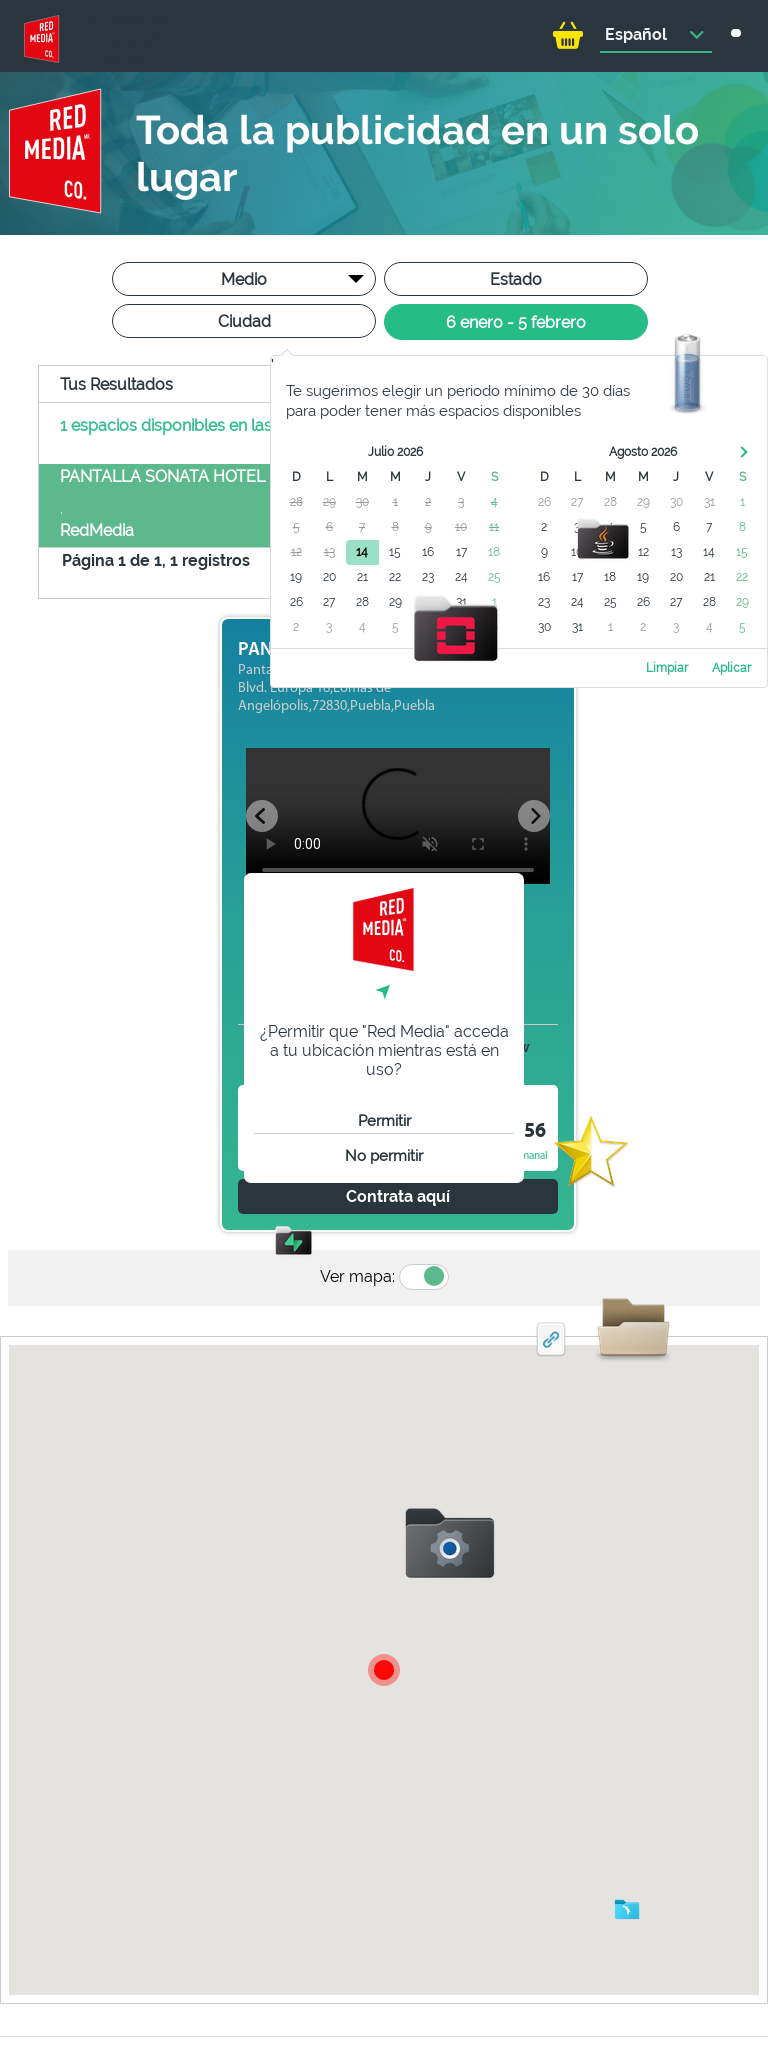 The height and width of the screenshot is (2055, 768). Describe the element at coordinates (455, 630) in the screenshot. I see `open openstack project folder` at that location.